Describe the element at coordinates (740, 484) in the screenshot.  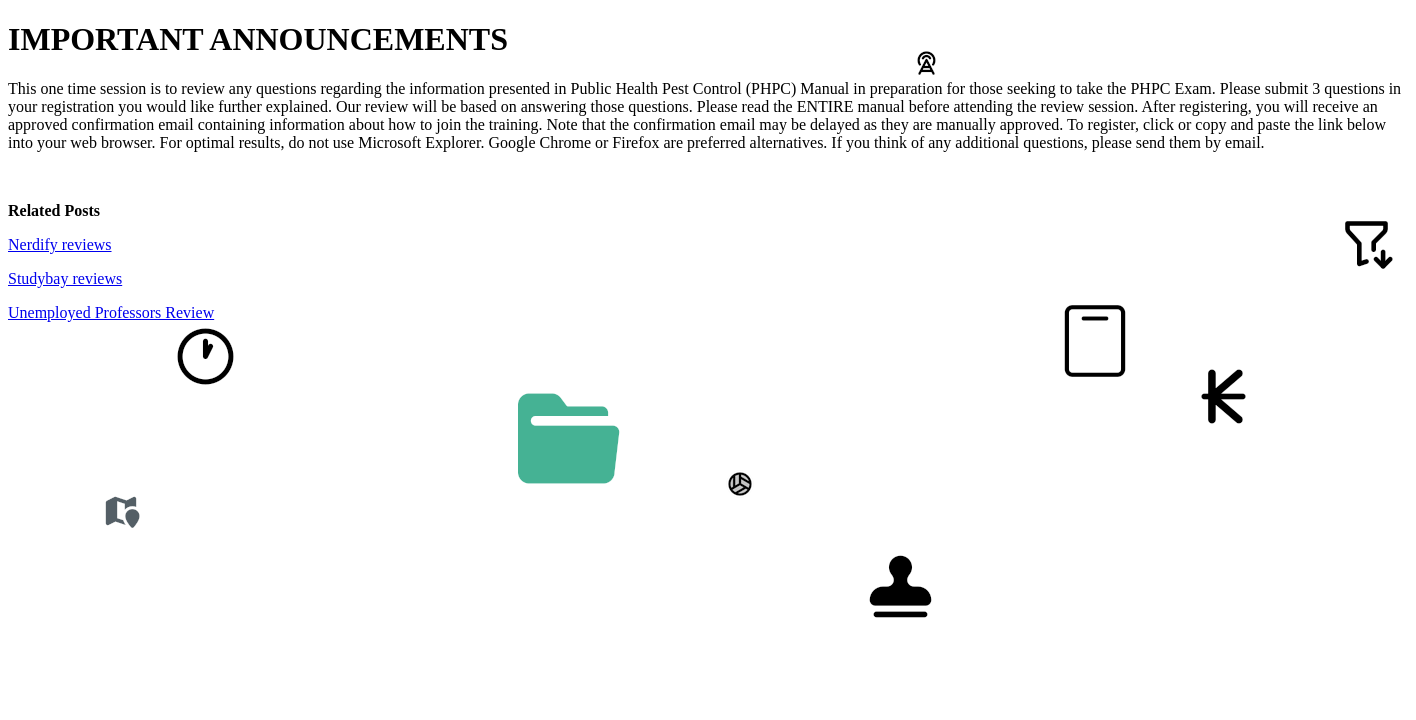
I see `access volleyball or sports-related content` at that location.